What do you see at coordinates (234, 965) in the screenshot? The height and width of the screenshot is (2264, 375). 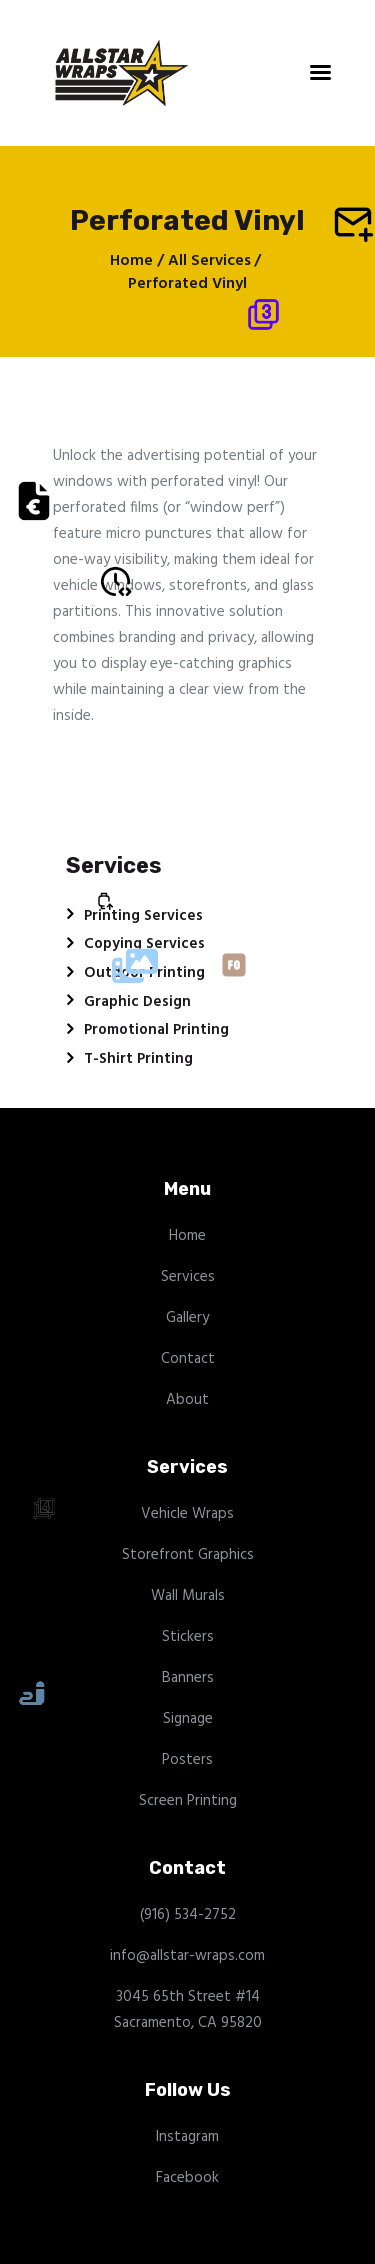 I see `select F0 keyboard shortcut or function key` at bounding box center [234, 965].